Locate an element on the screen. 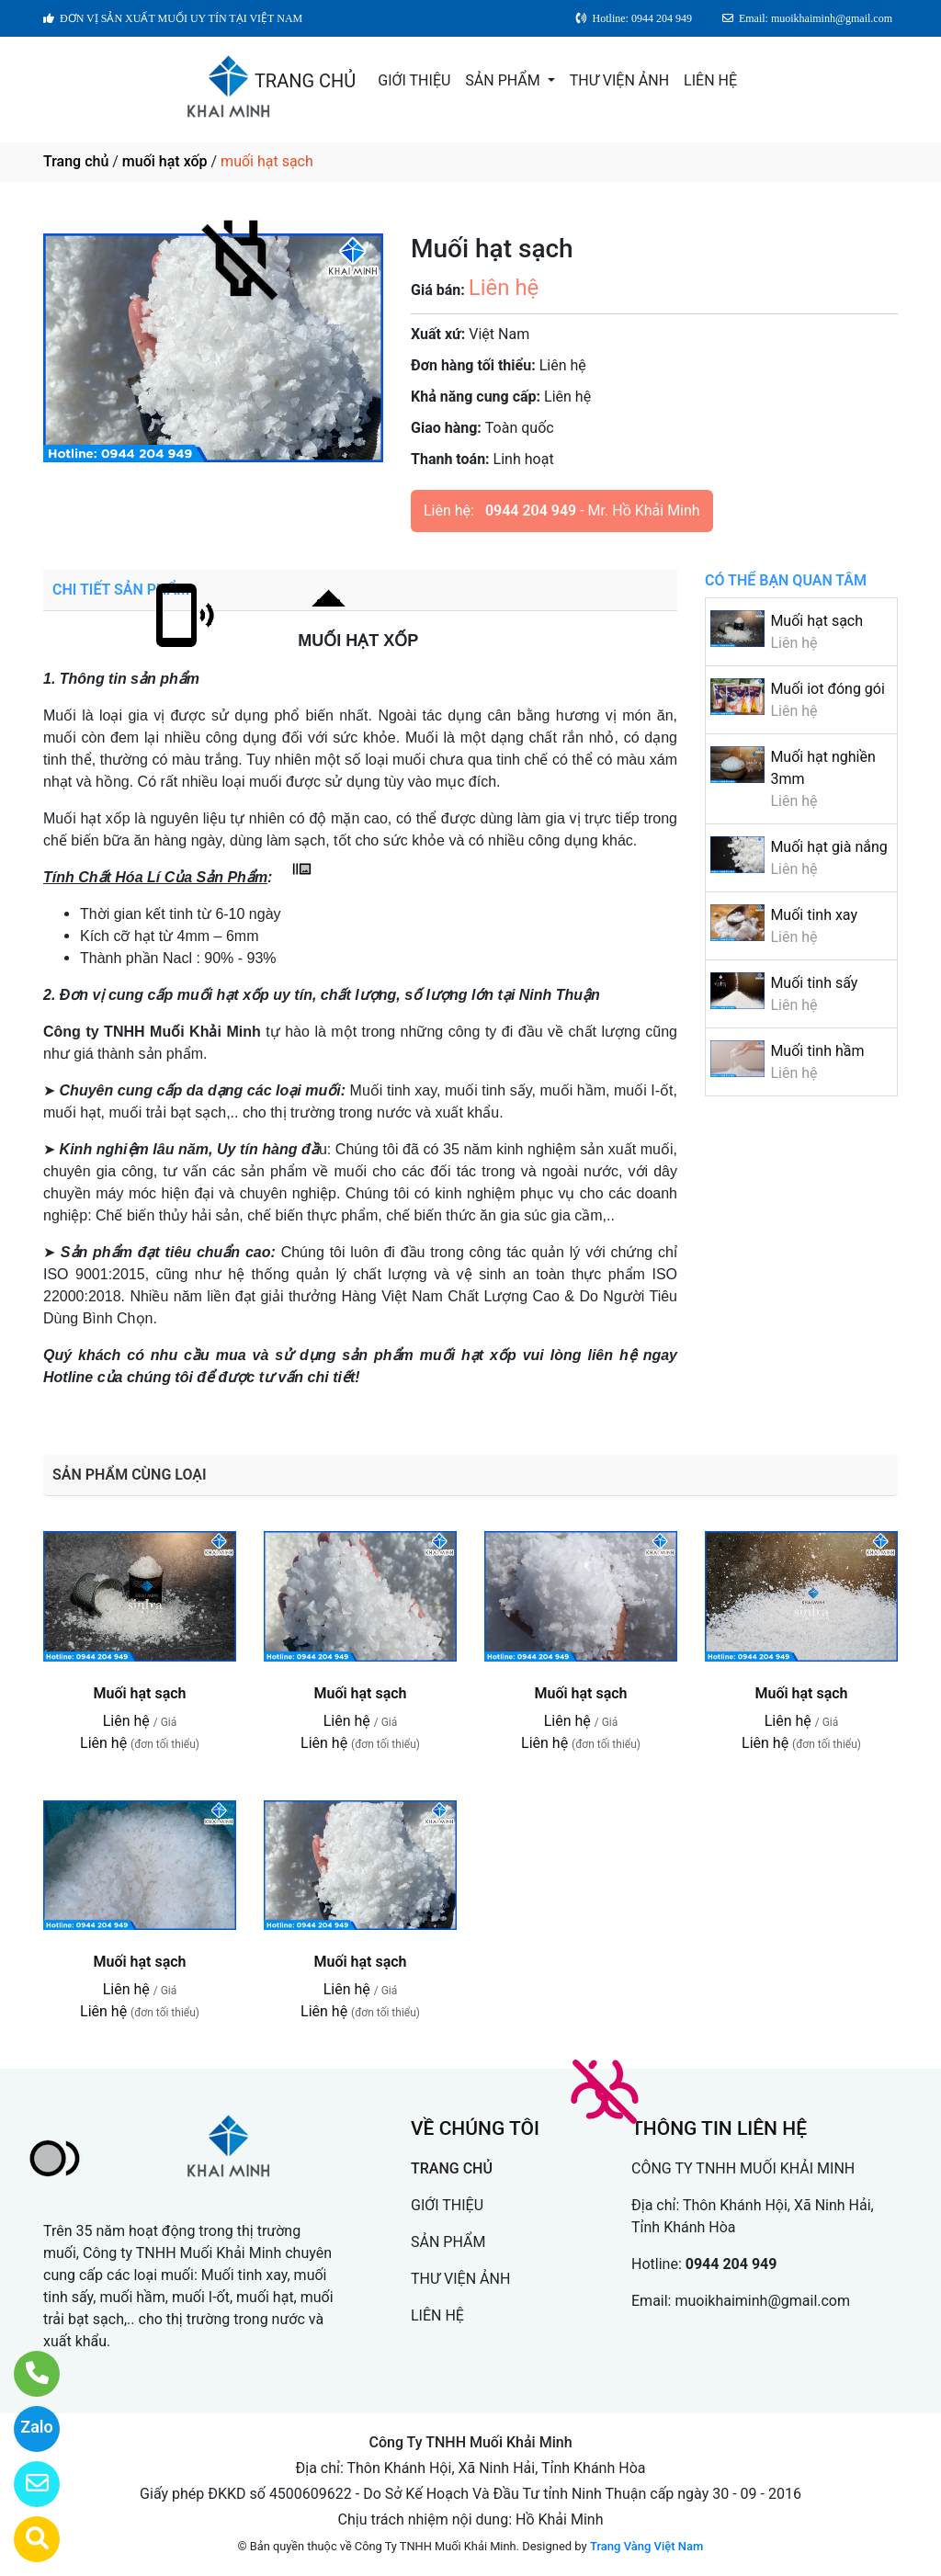 The width and height of the screenshot is (941, 2576). power source disconnected or unavailable is located at coordinates (241, 258).